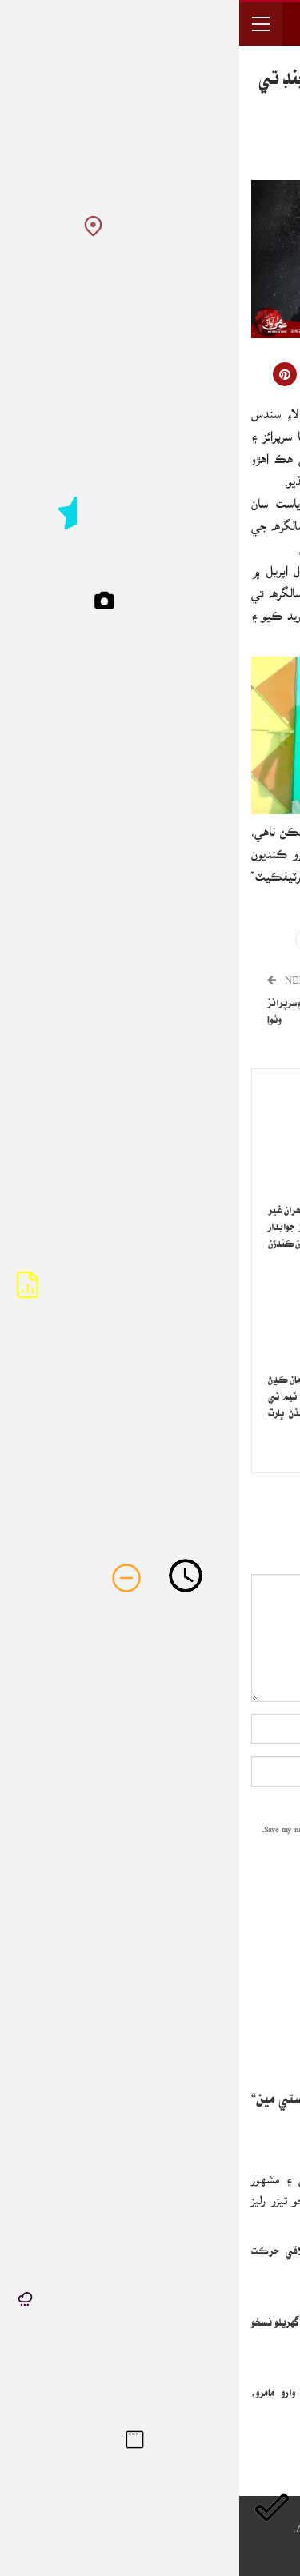 The image size is (300, 2576). What do you see at coordinates (76, 514) in the screenshot?
I see `indicates a partial or half-star rating` at bounding box center [76, 514].